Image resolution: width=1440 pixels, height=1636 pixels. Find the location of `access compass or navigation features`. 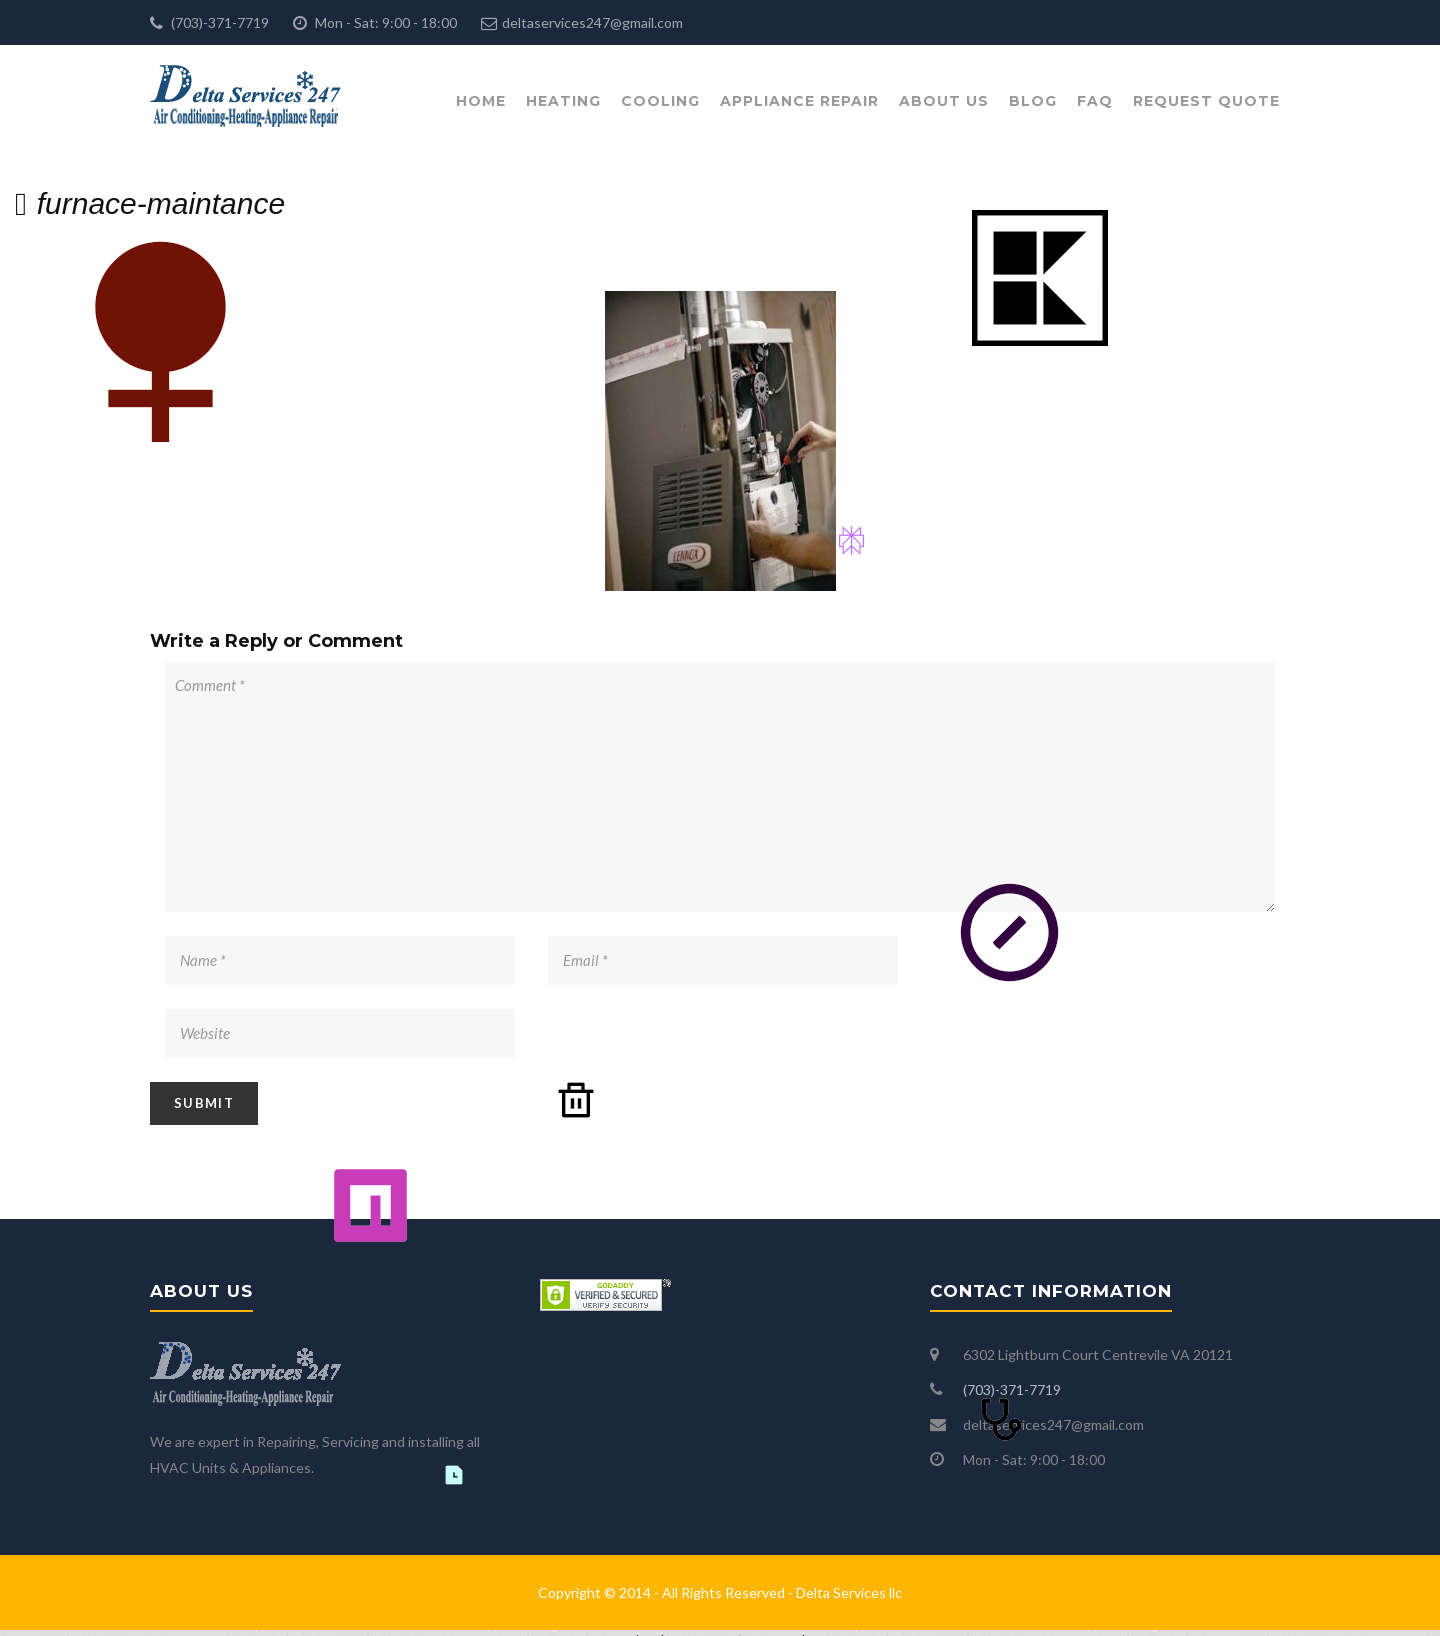

access compass or navigation features is located at coordinates (1009, 932).